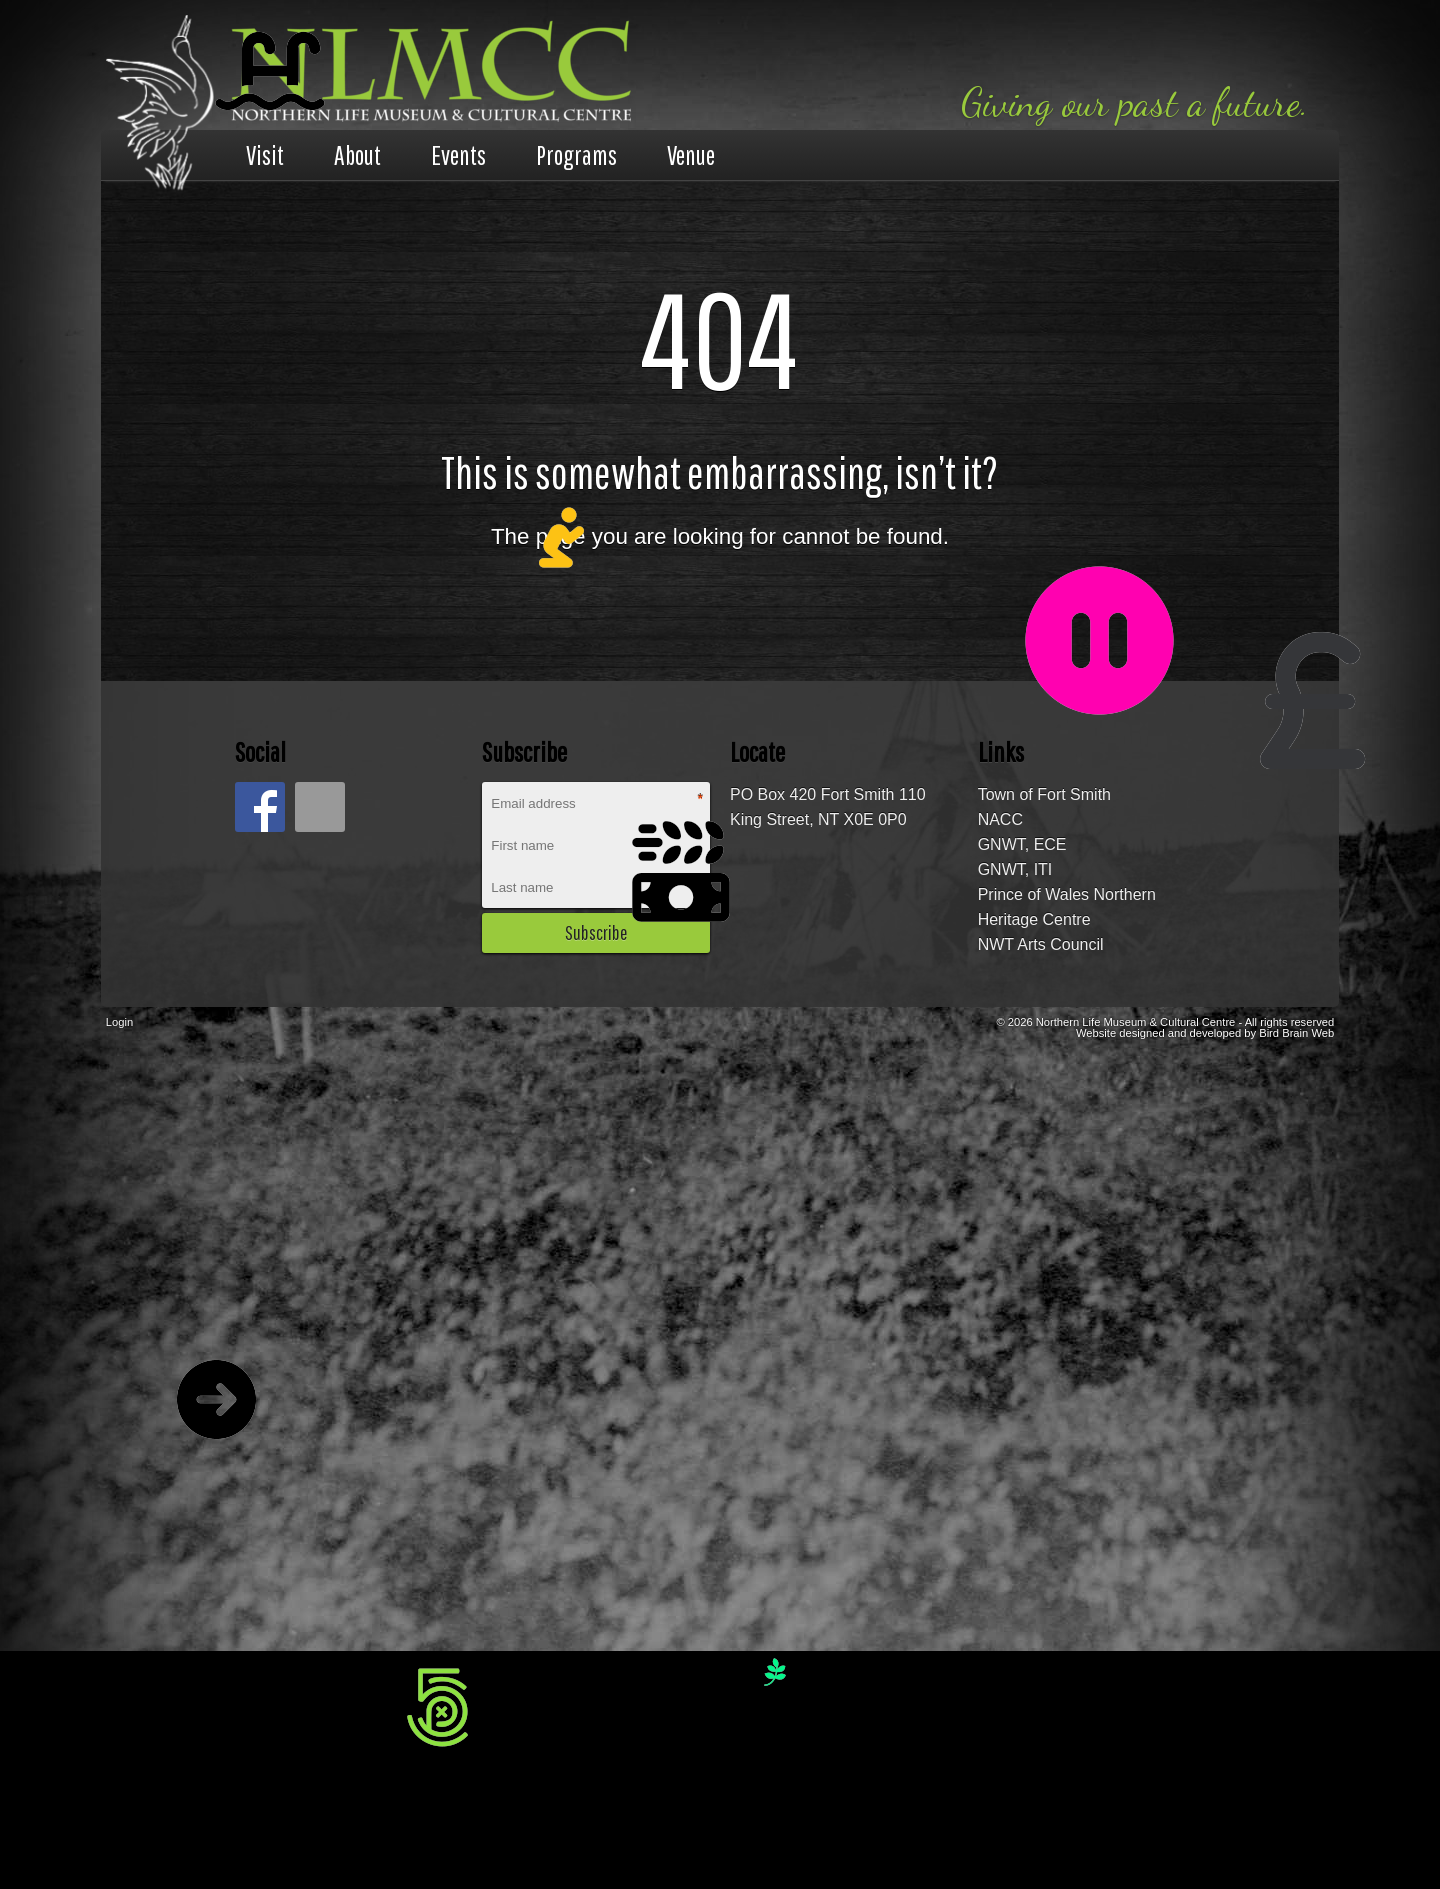 This screenshot has height=1889, width=1440. What do you see at coordinates (437, 1707) in the screenshot?
I see `visit 500px photography platform` at bounding box center [437, 1707].